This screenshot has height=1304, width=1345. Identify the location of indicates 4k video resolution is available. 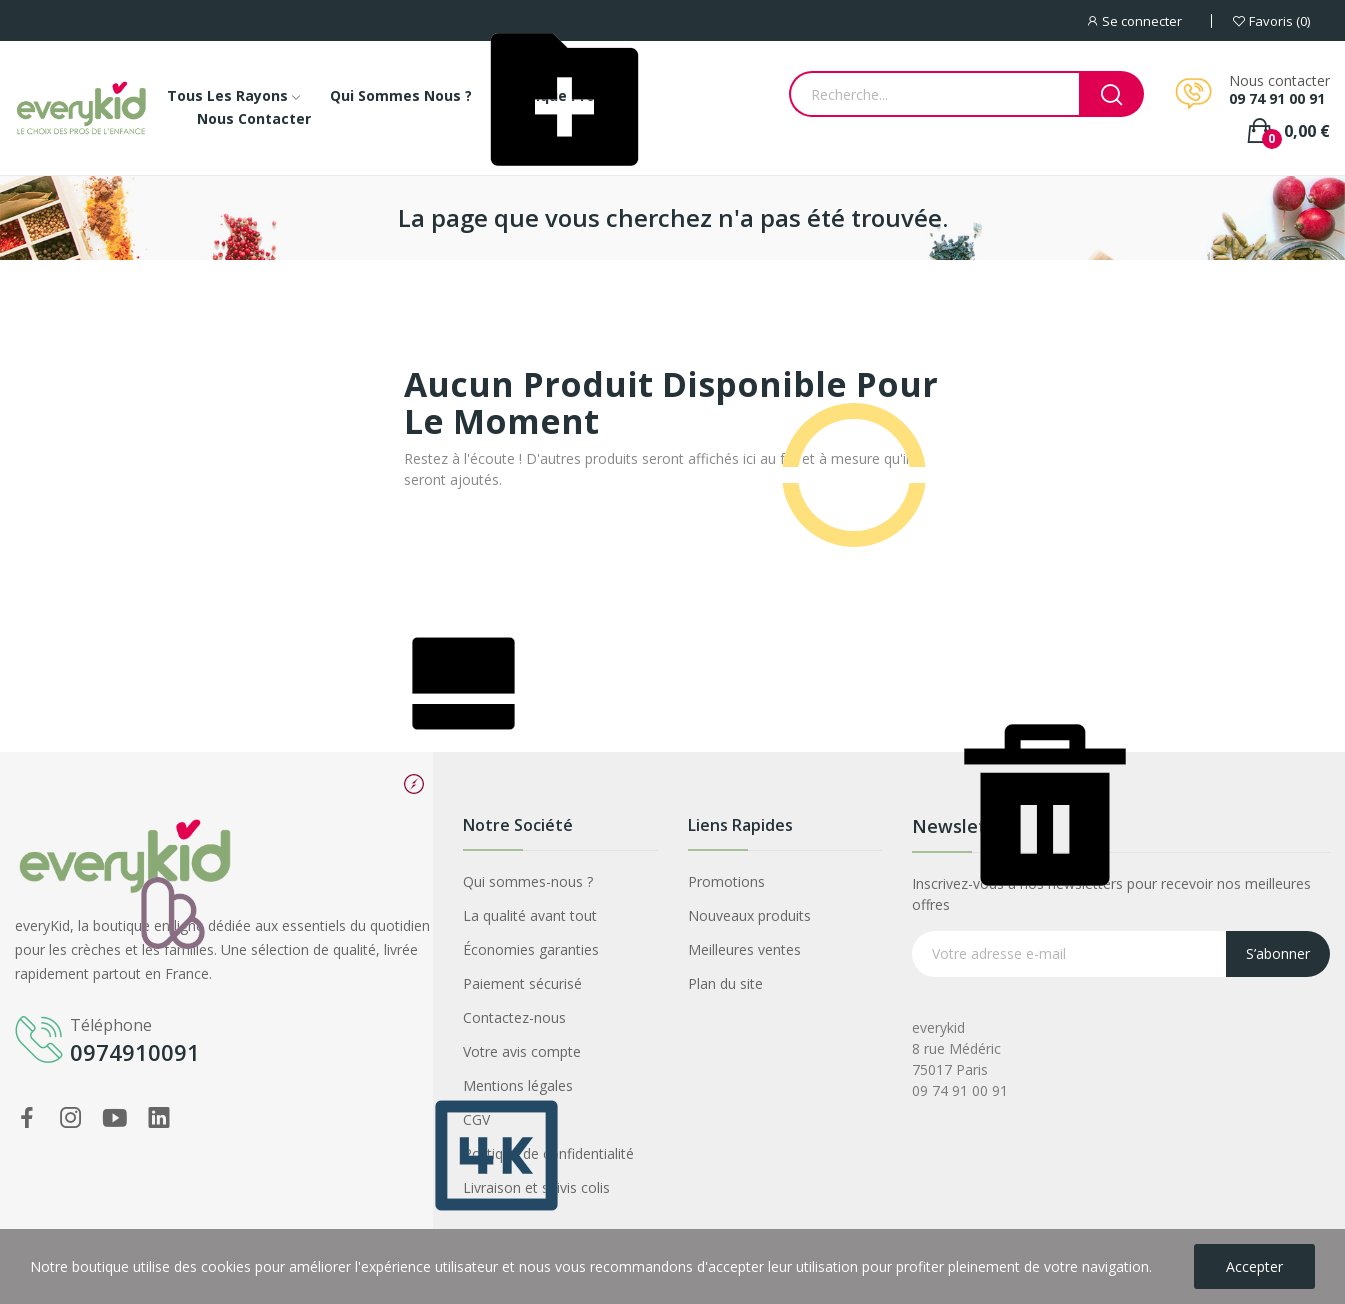
(496, 1155).